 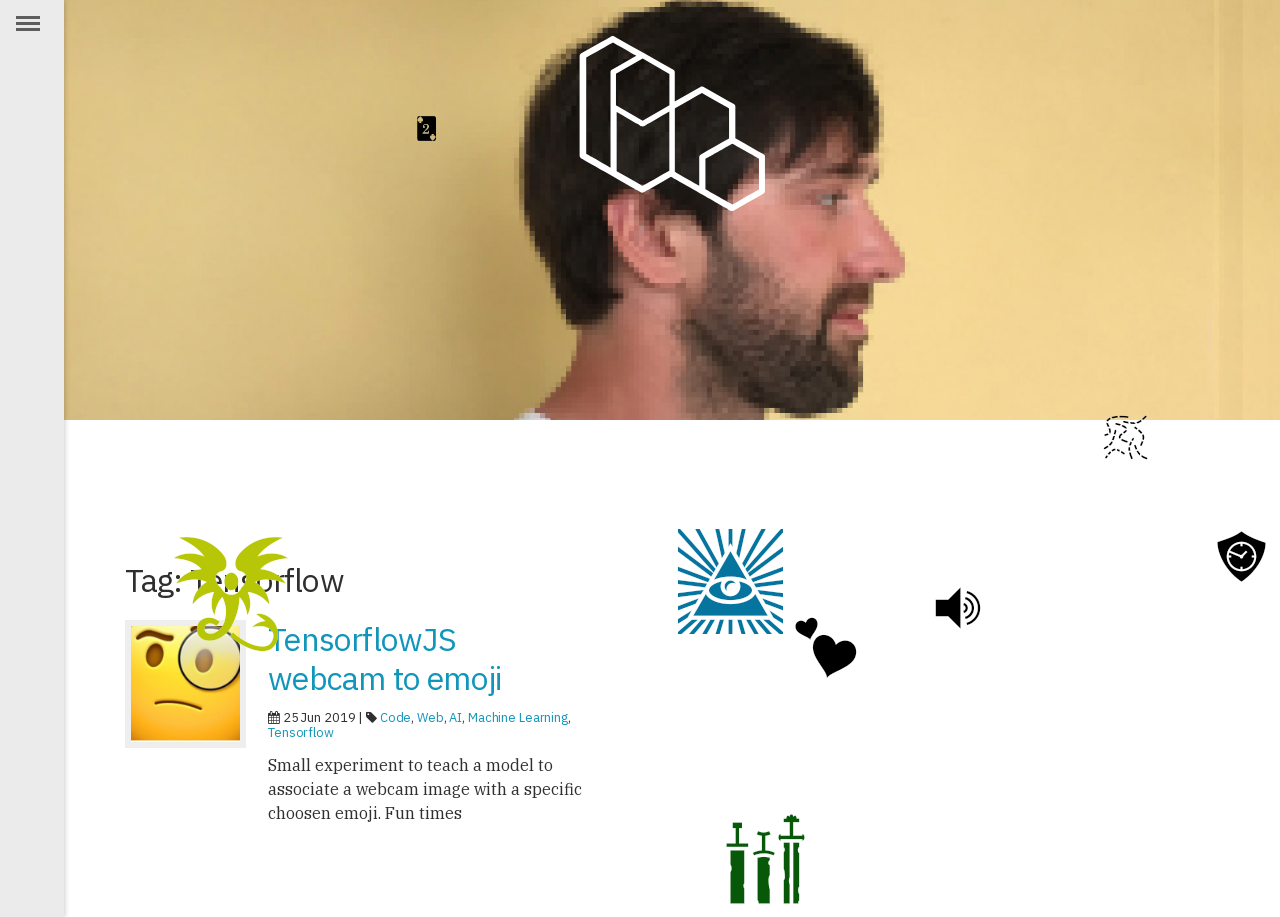 What do you see at coordinates (765, 857) in the screenshot?
I see `view the Sverd i Fjell monument landmark` at bounding box center [765, 857].